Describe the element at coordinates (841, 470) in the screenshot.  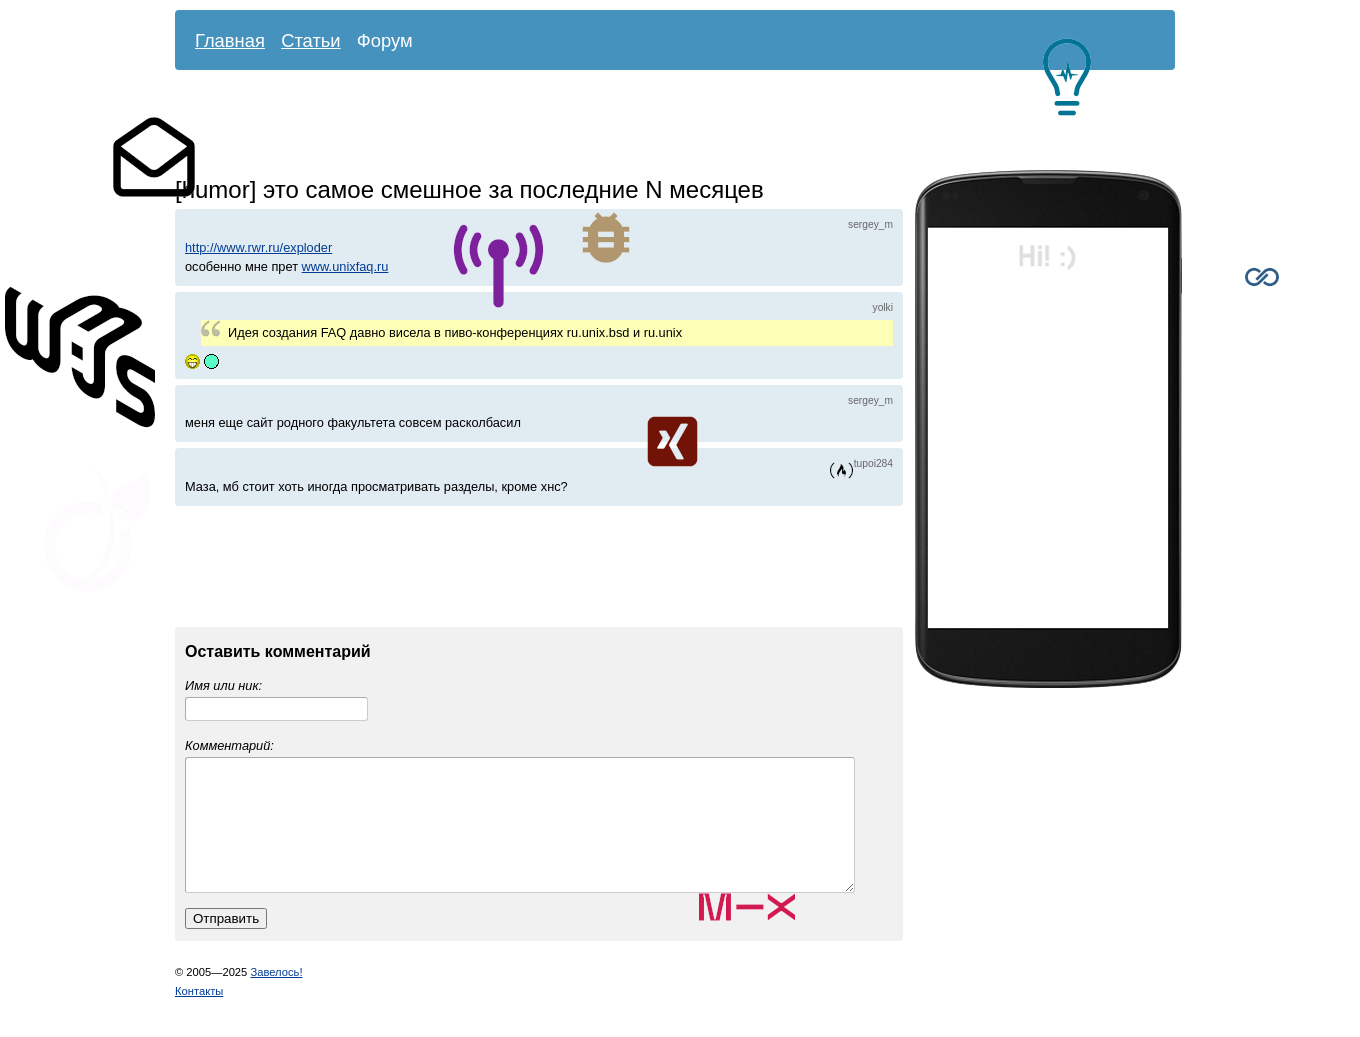
I see `visit freeCodeCamp website` at that location.